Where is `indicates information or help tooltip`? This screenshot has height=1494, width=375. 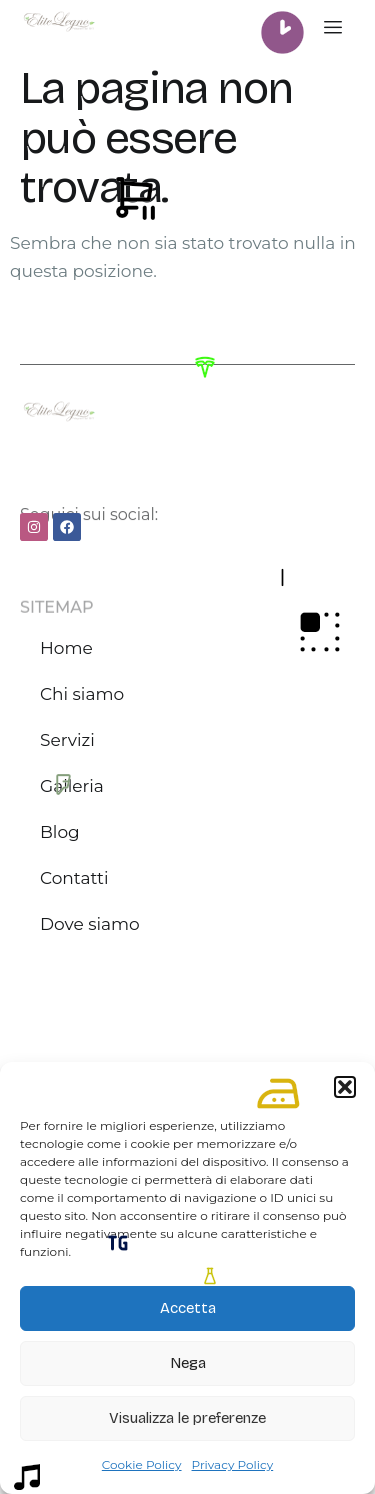 indicates information or help tooltip is located at coordinates (282, 577).